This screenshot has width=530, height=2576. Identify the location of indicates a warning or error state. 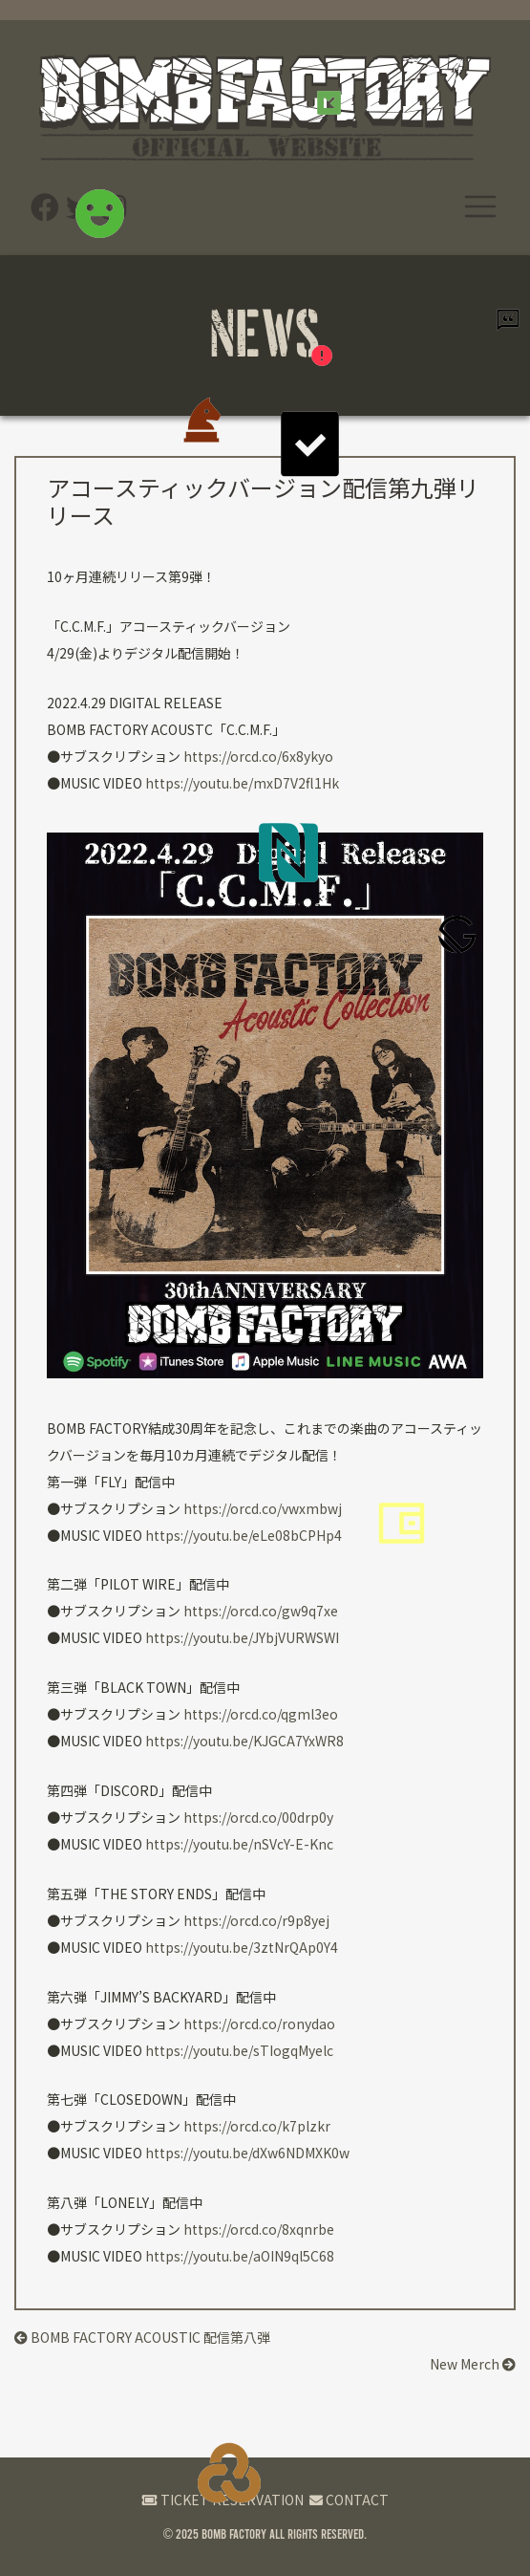
(322, 356).